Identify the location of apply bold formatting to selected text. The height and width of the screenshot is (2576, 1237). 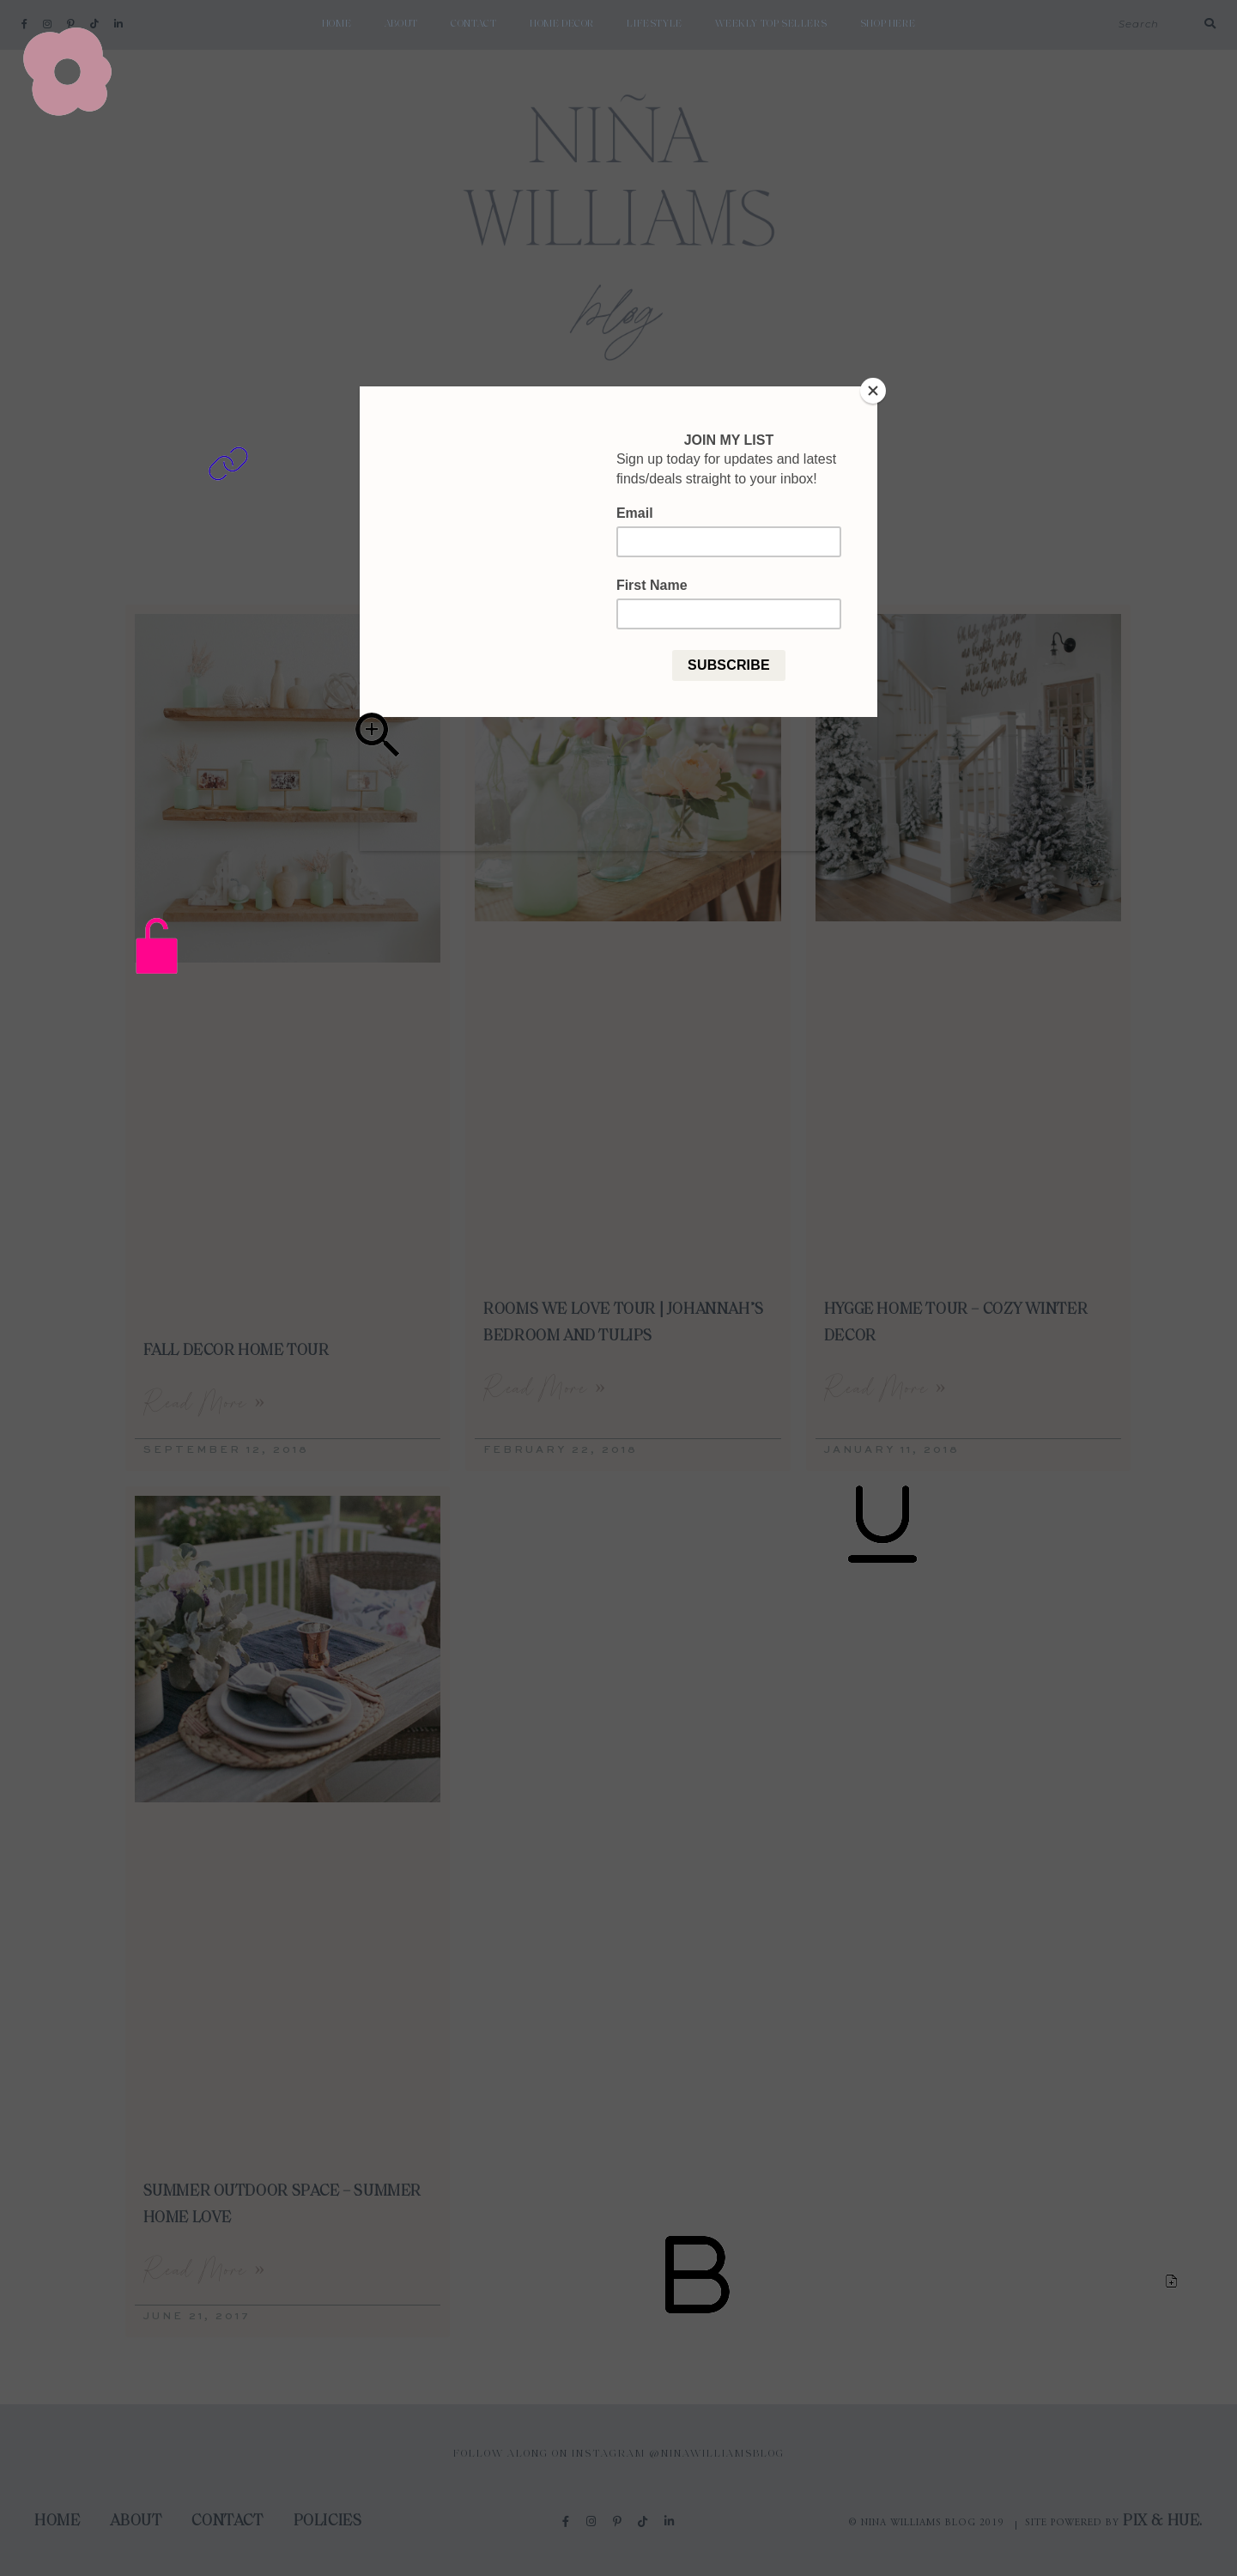
(695, 2275).